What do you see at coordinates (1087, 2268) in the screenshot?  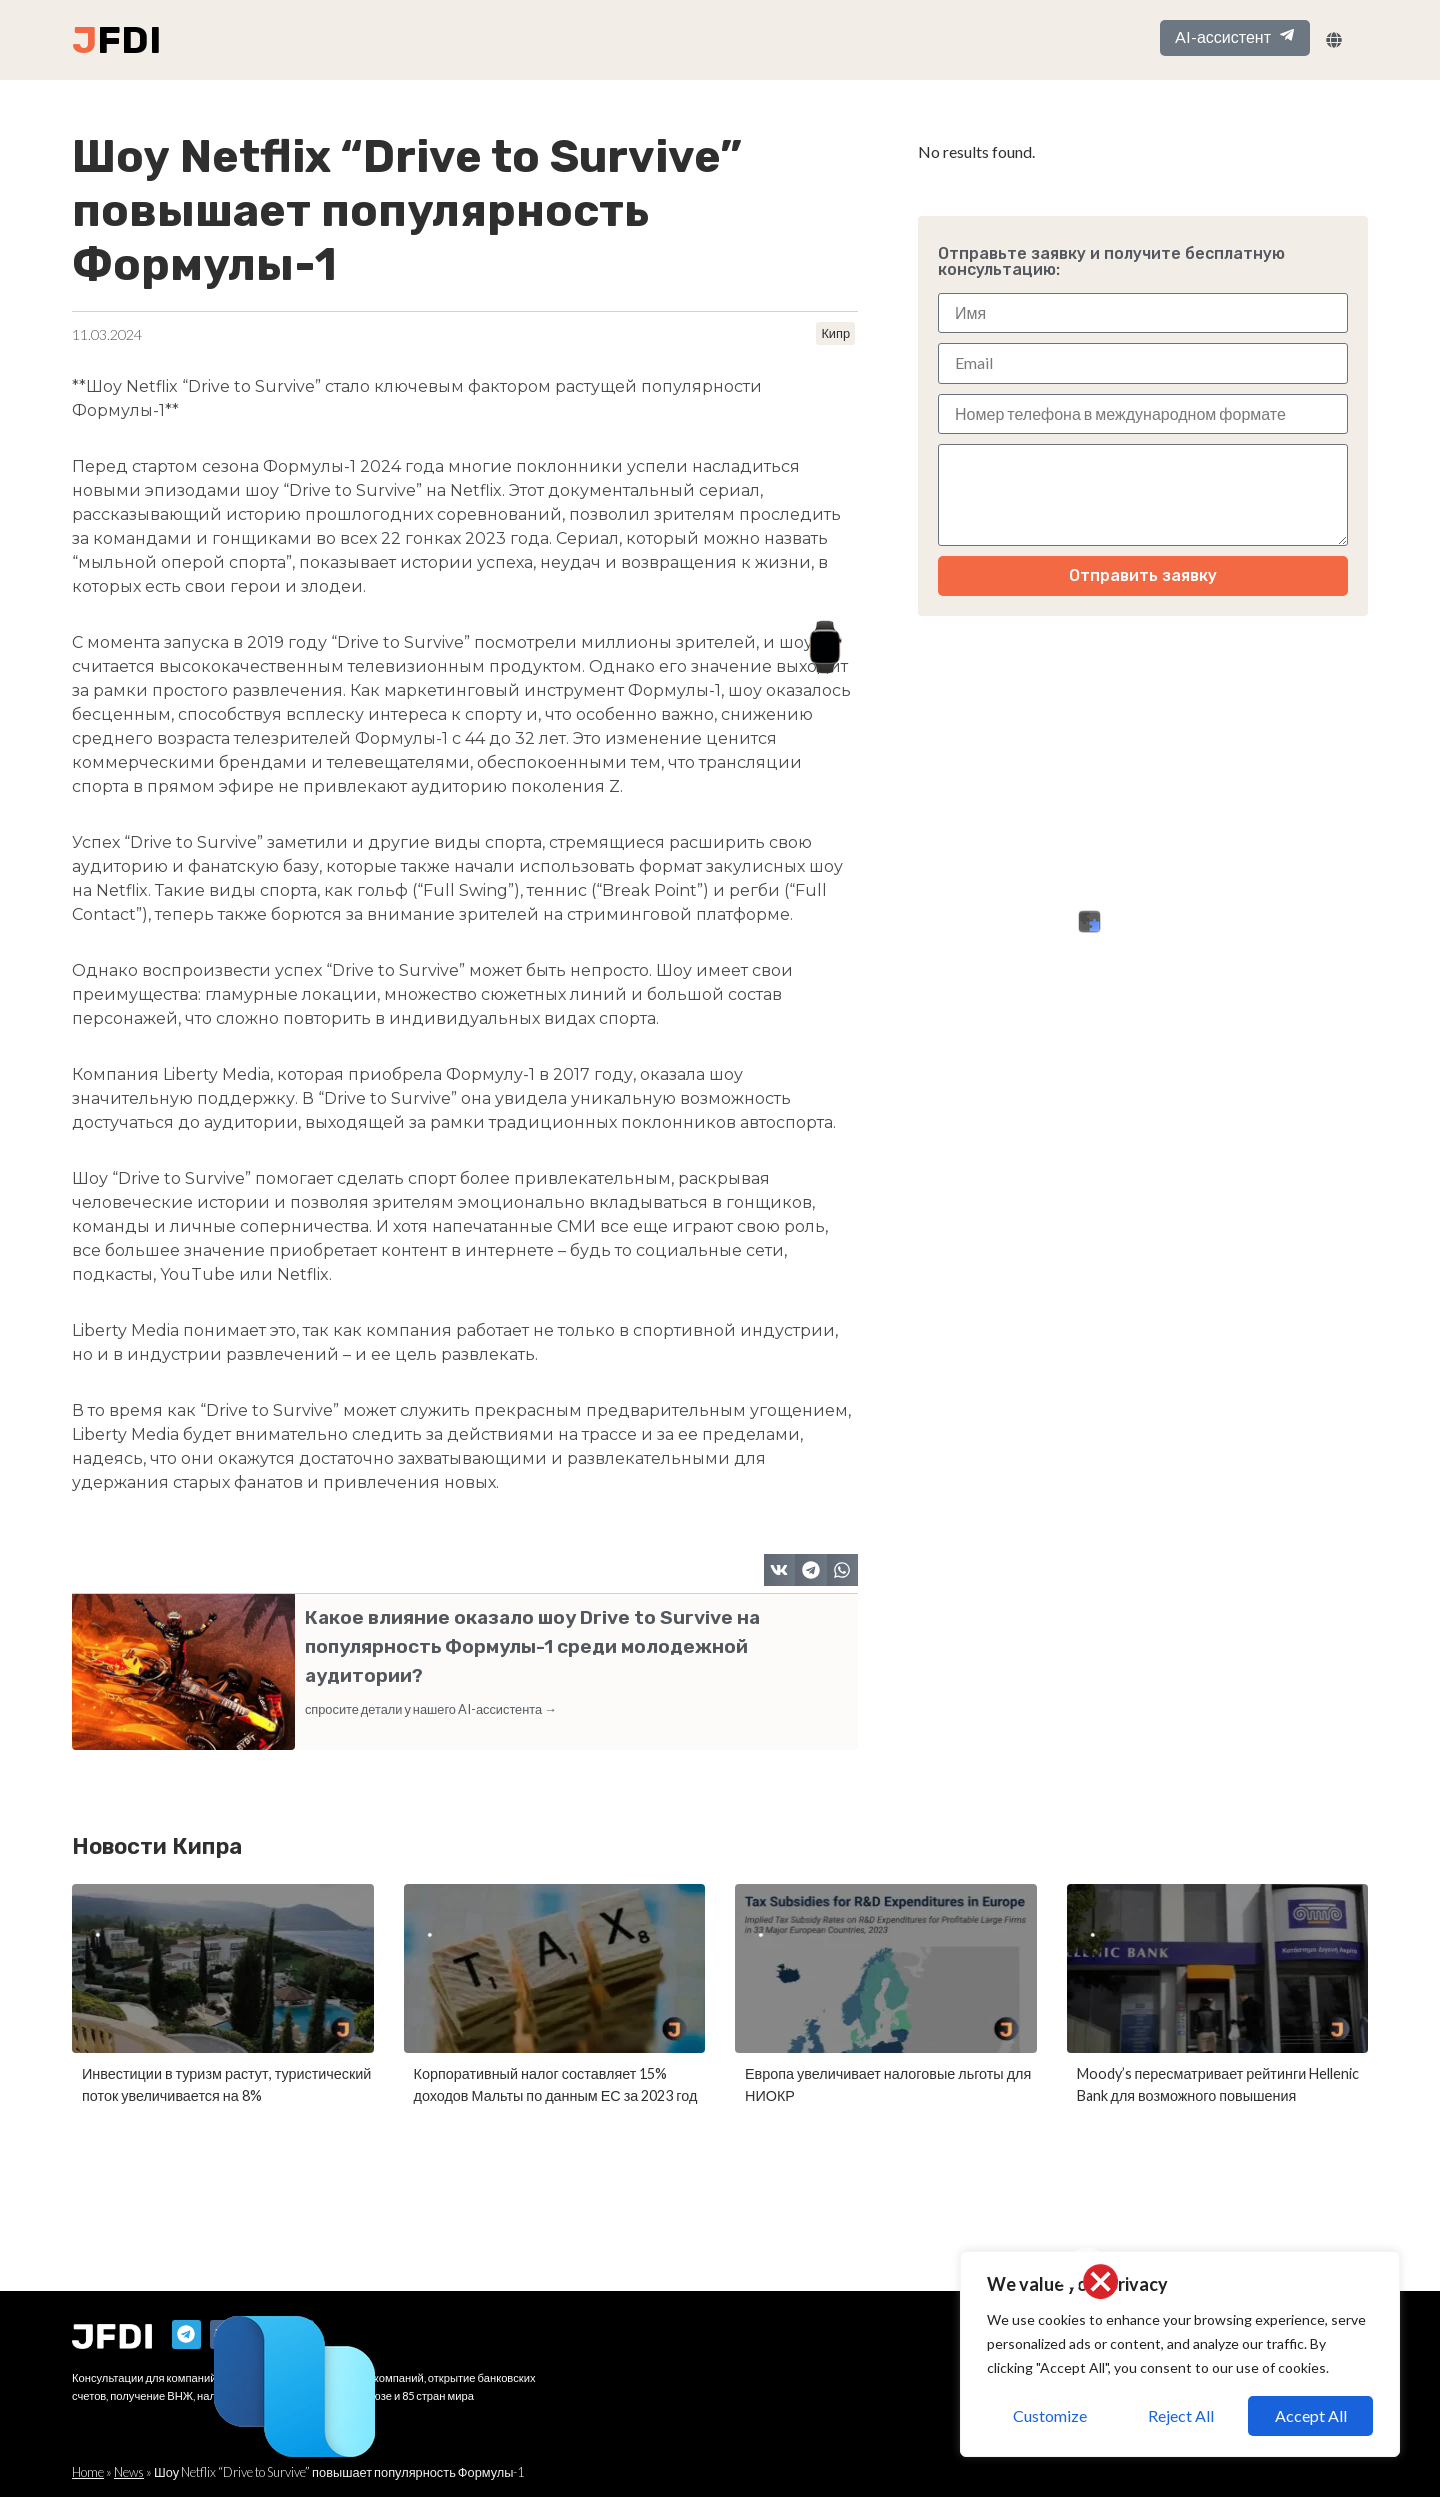 I see `OneDrive sync error or cloud connection failure` at bounding box center [1087, 2268].